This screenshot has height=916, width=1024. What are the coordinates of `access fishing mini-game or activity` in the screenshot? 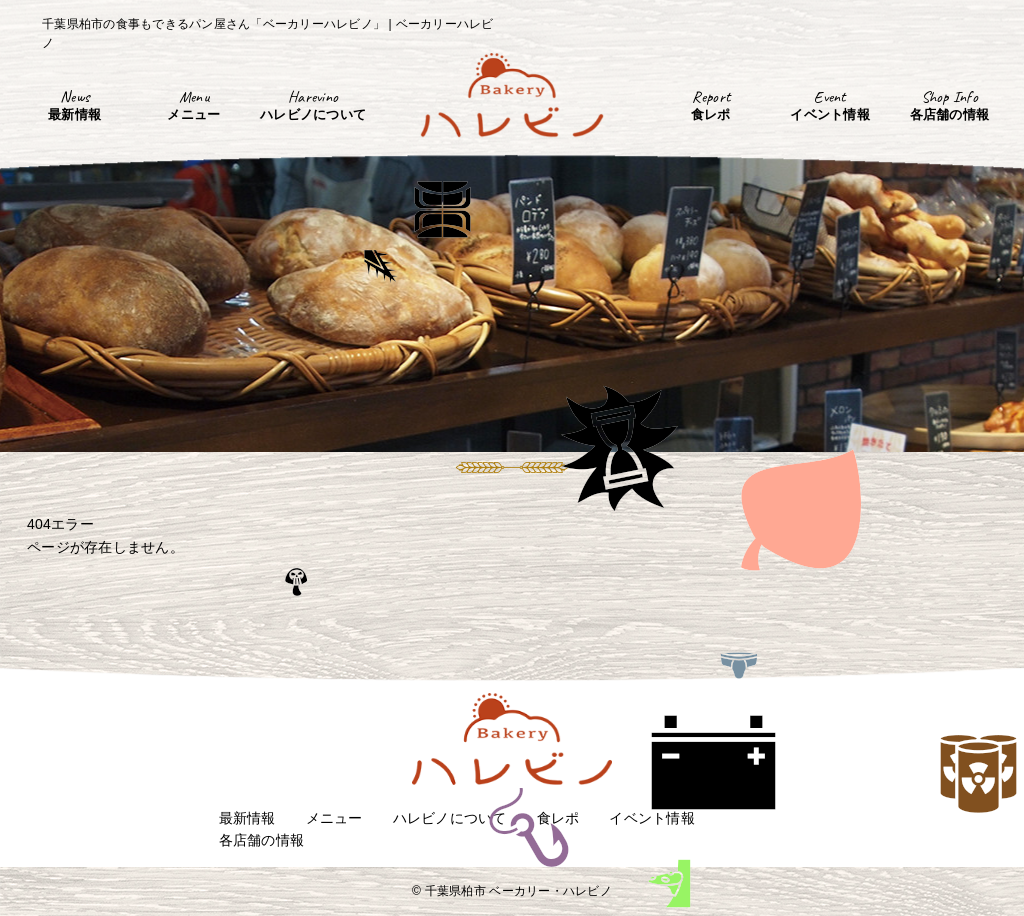 It's located at (529, 827).